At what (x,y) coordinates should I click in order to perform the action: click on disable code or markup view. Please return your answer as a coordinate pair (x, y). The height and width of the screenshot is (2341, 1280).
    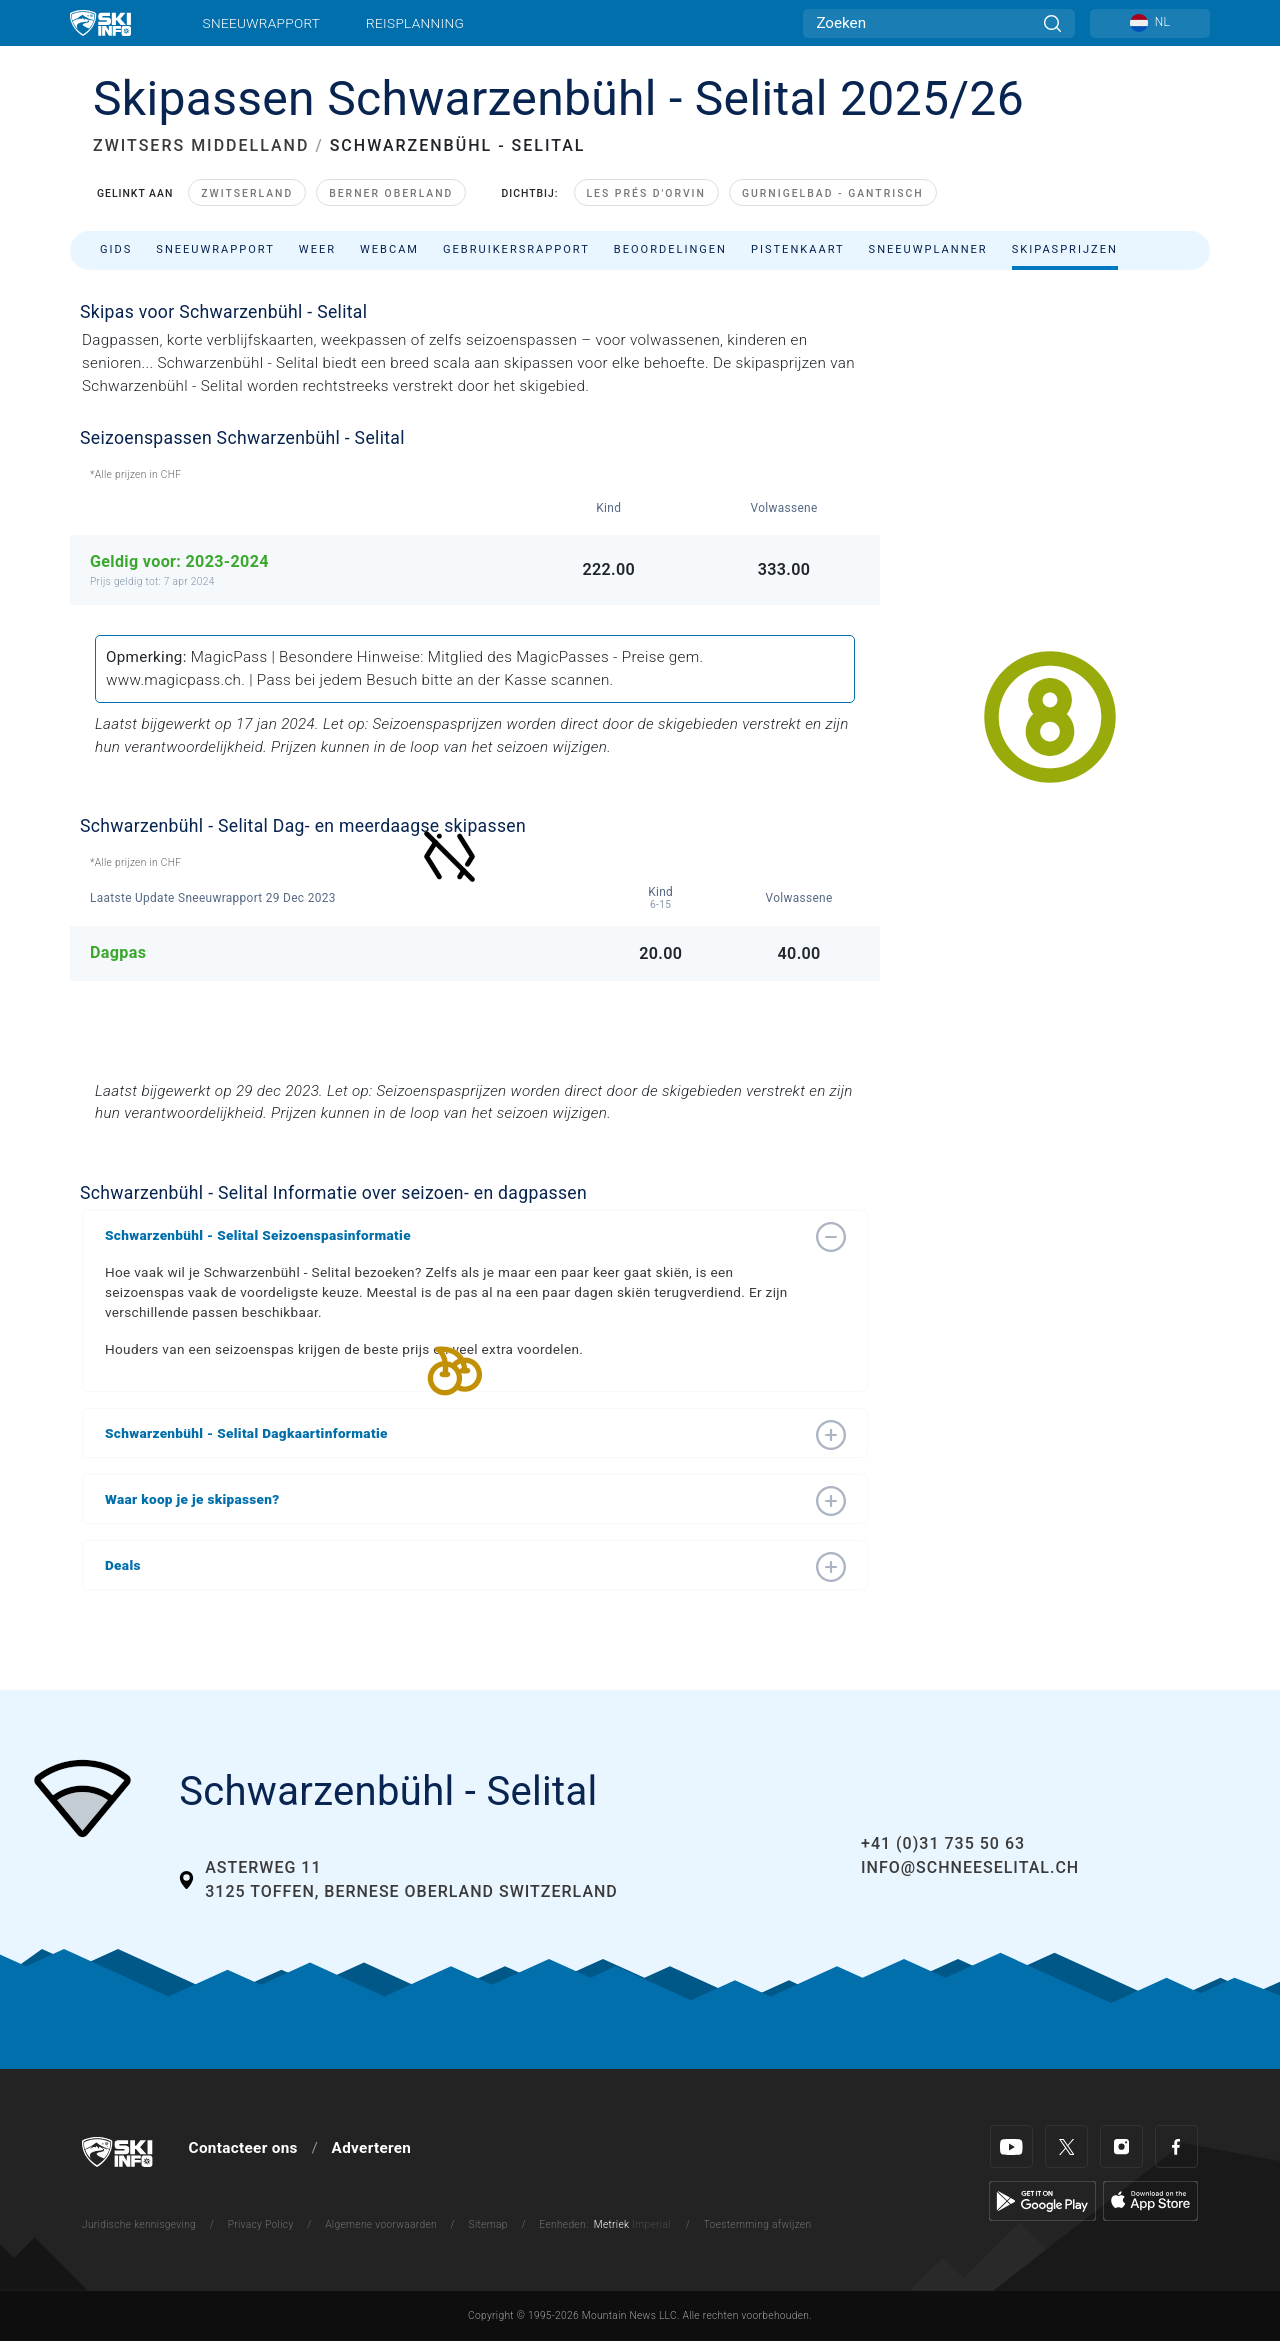
    Looking at the image, I should click on (449, 856).